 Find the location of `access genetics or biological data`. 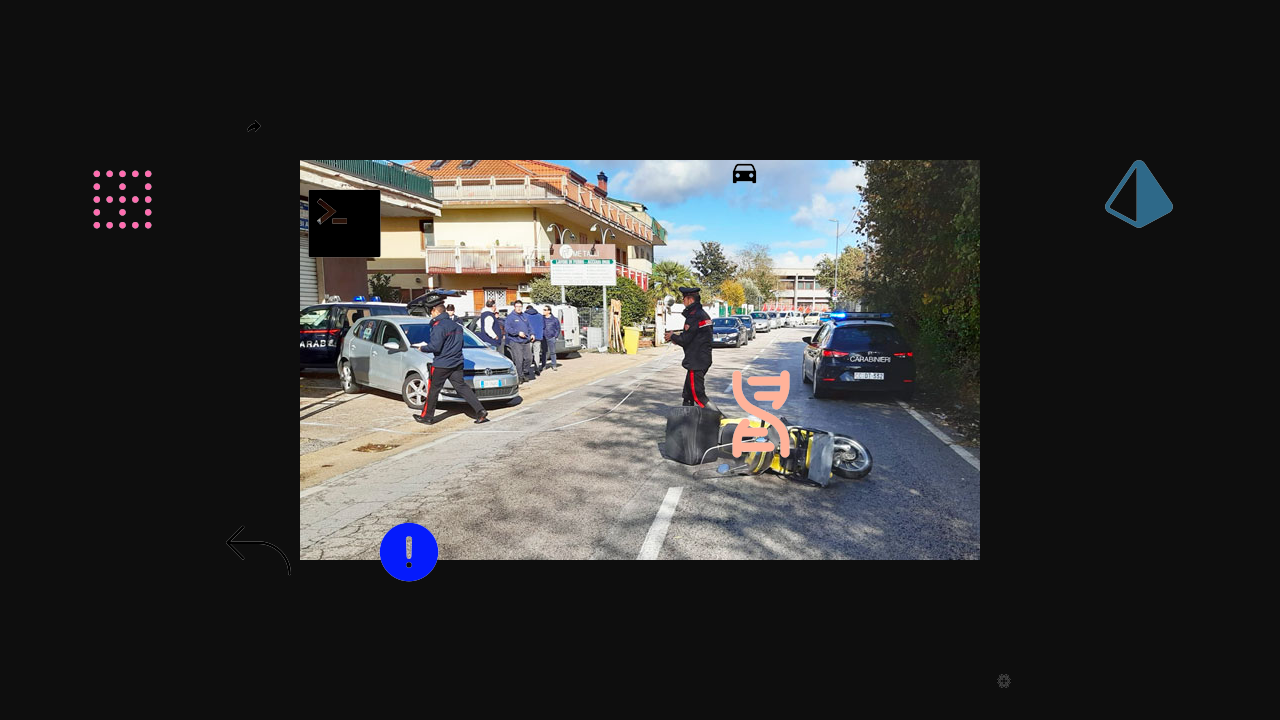

access genetics or biological data is located at coordinates (761, 414).